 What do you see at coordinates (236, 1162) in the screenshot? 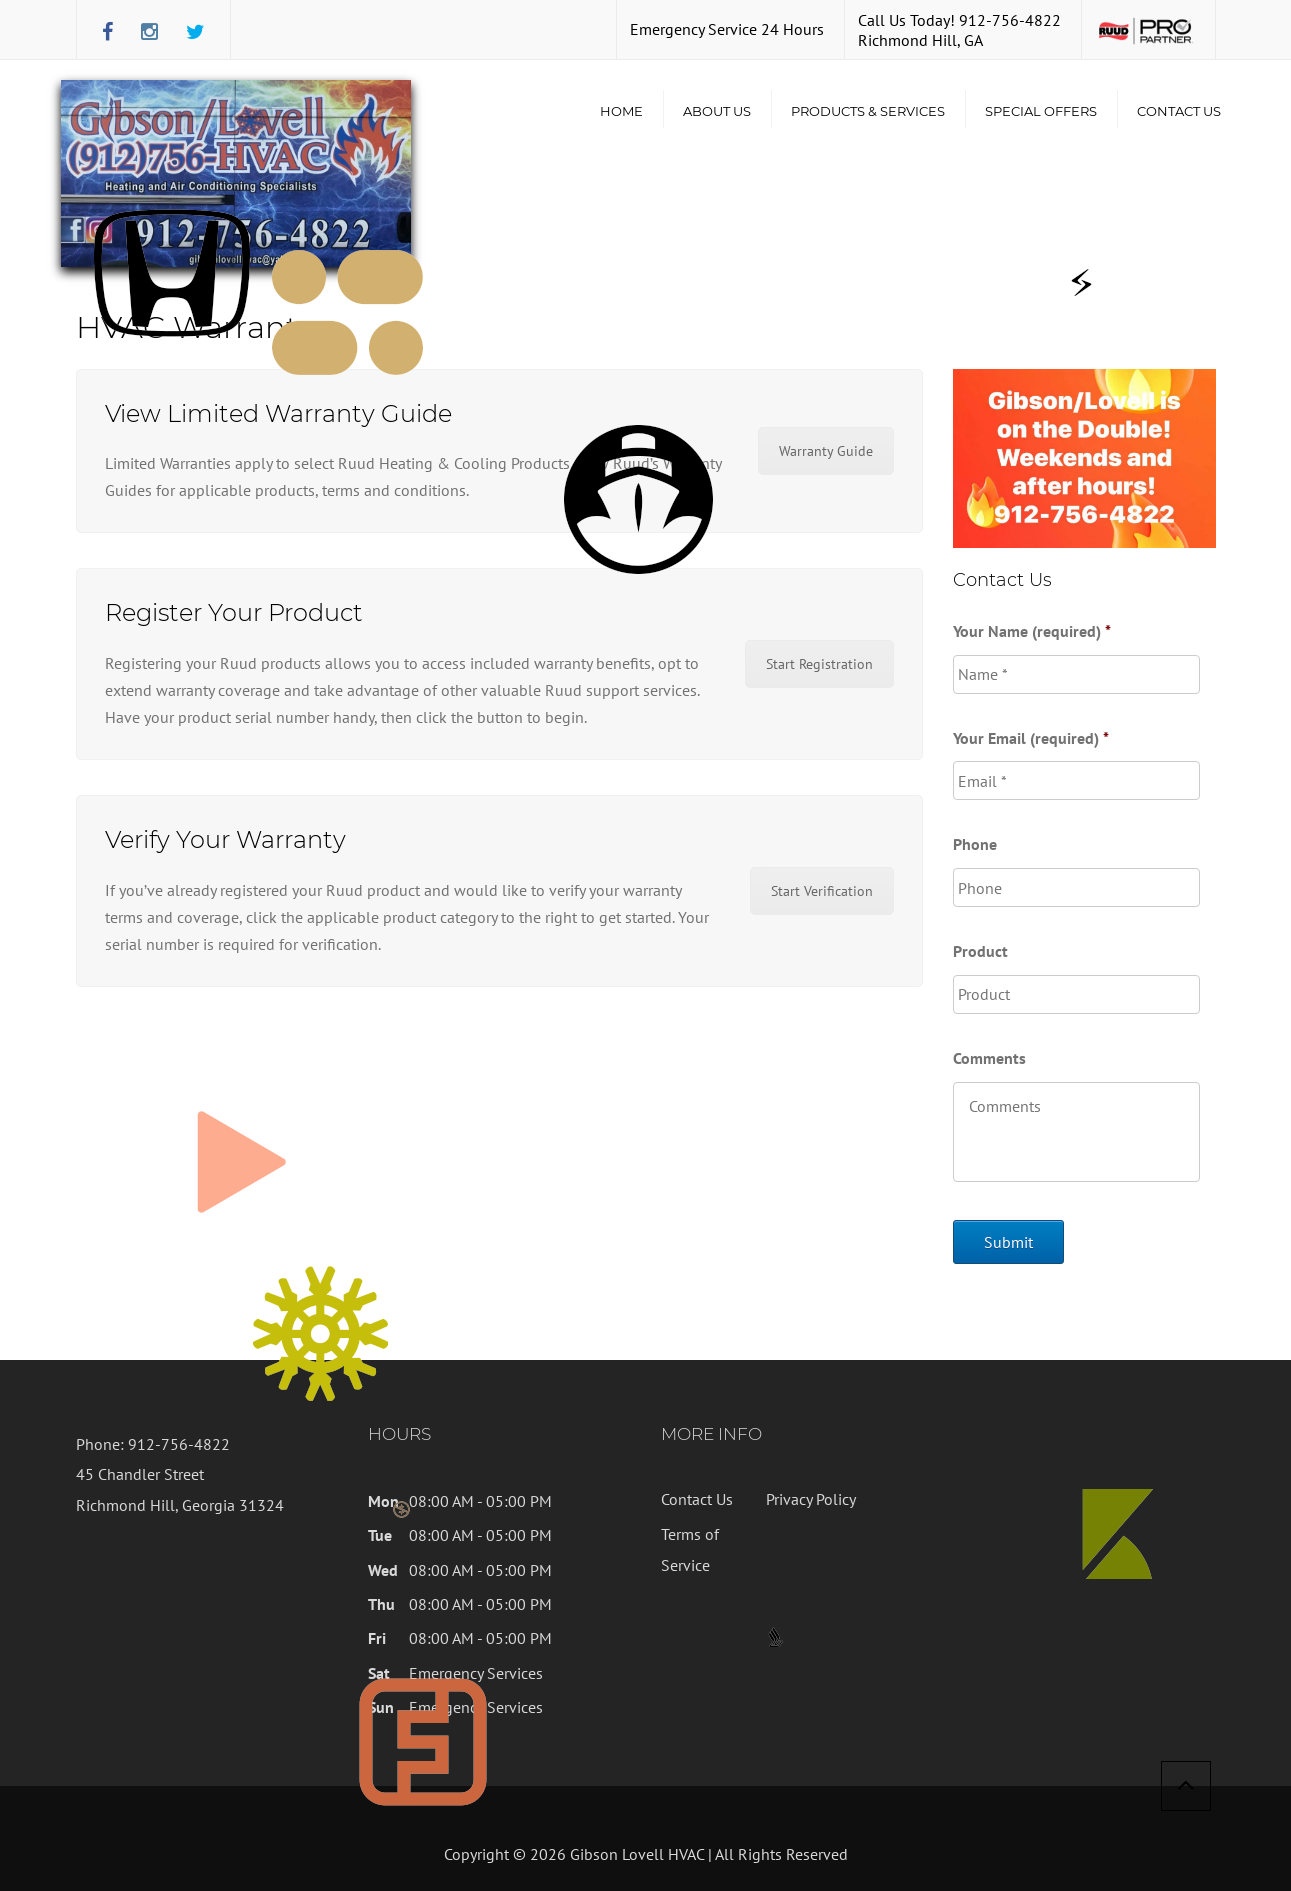
I see `play media or start playback` at bounding box center [236, 1162].